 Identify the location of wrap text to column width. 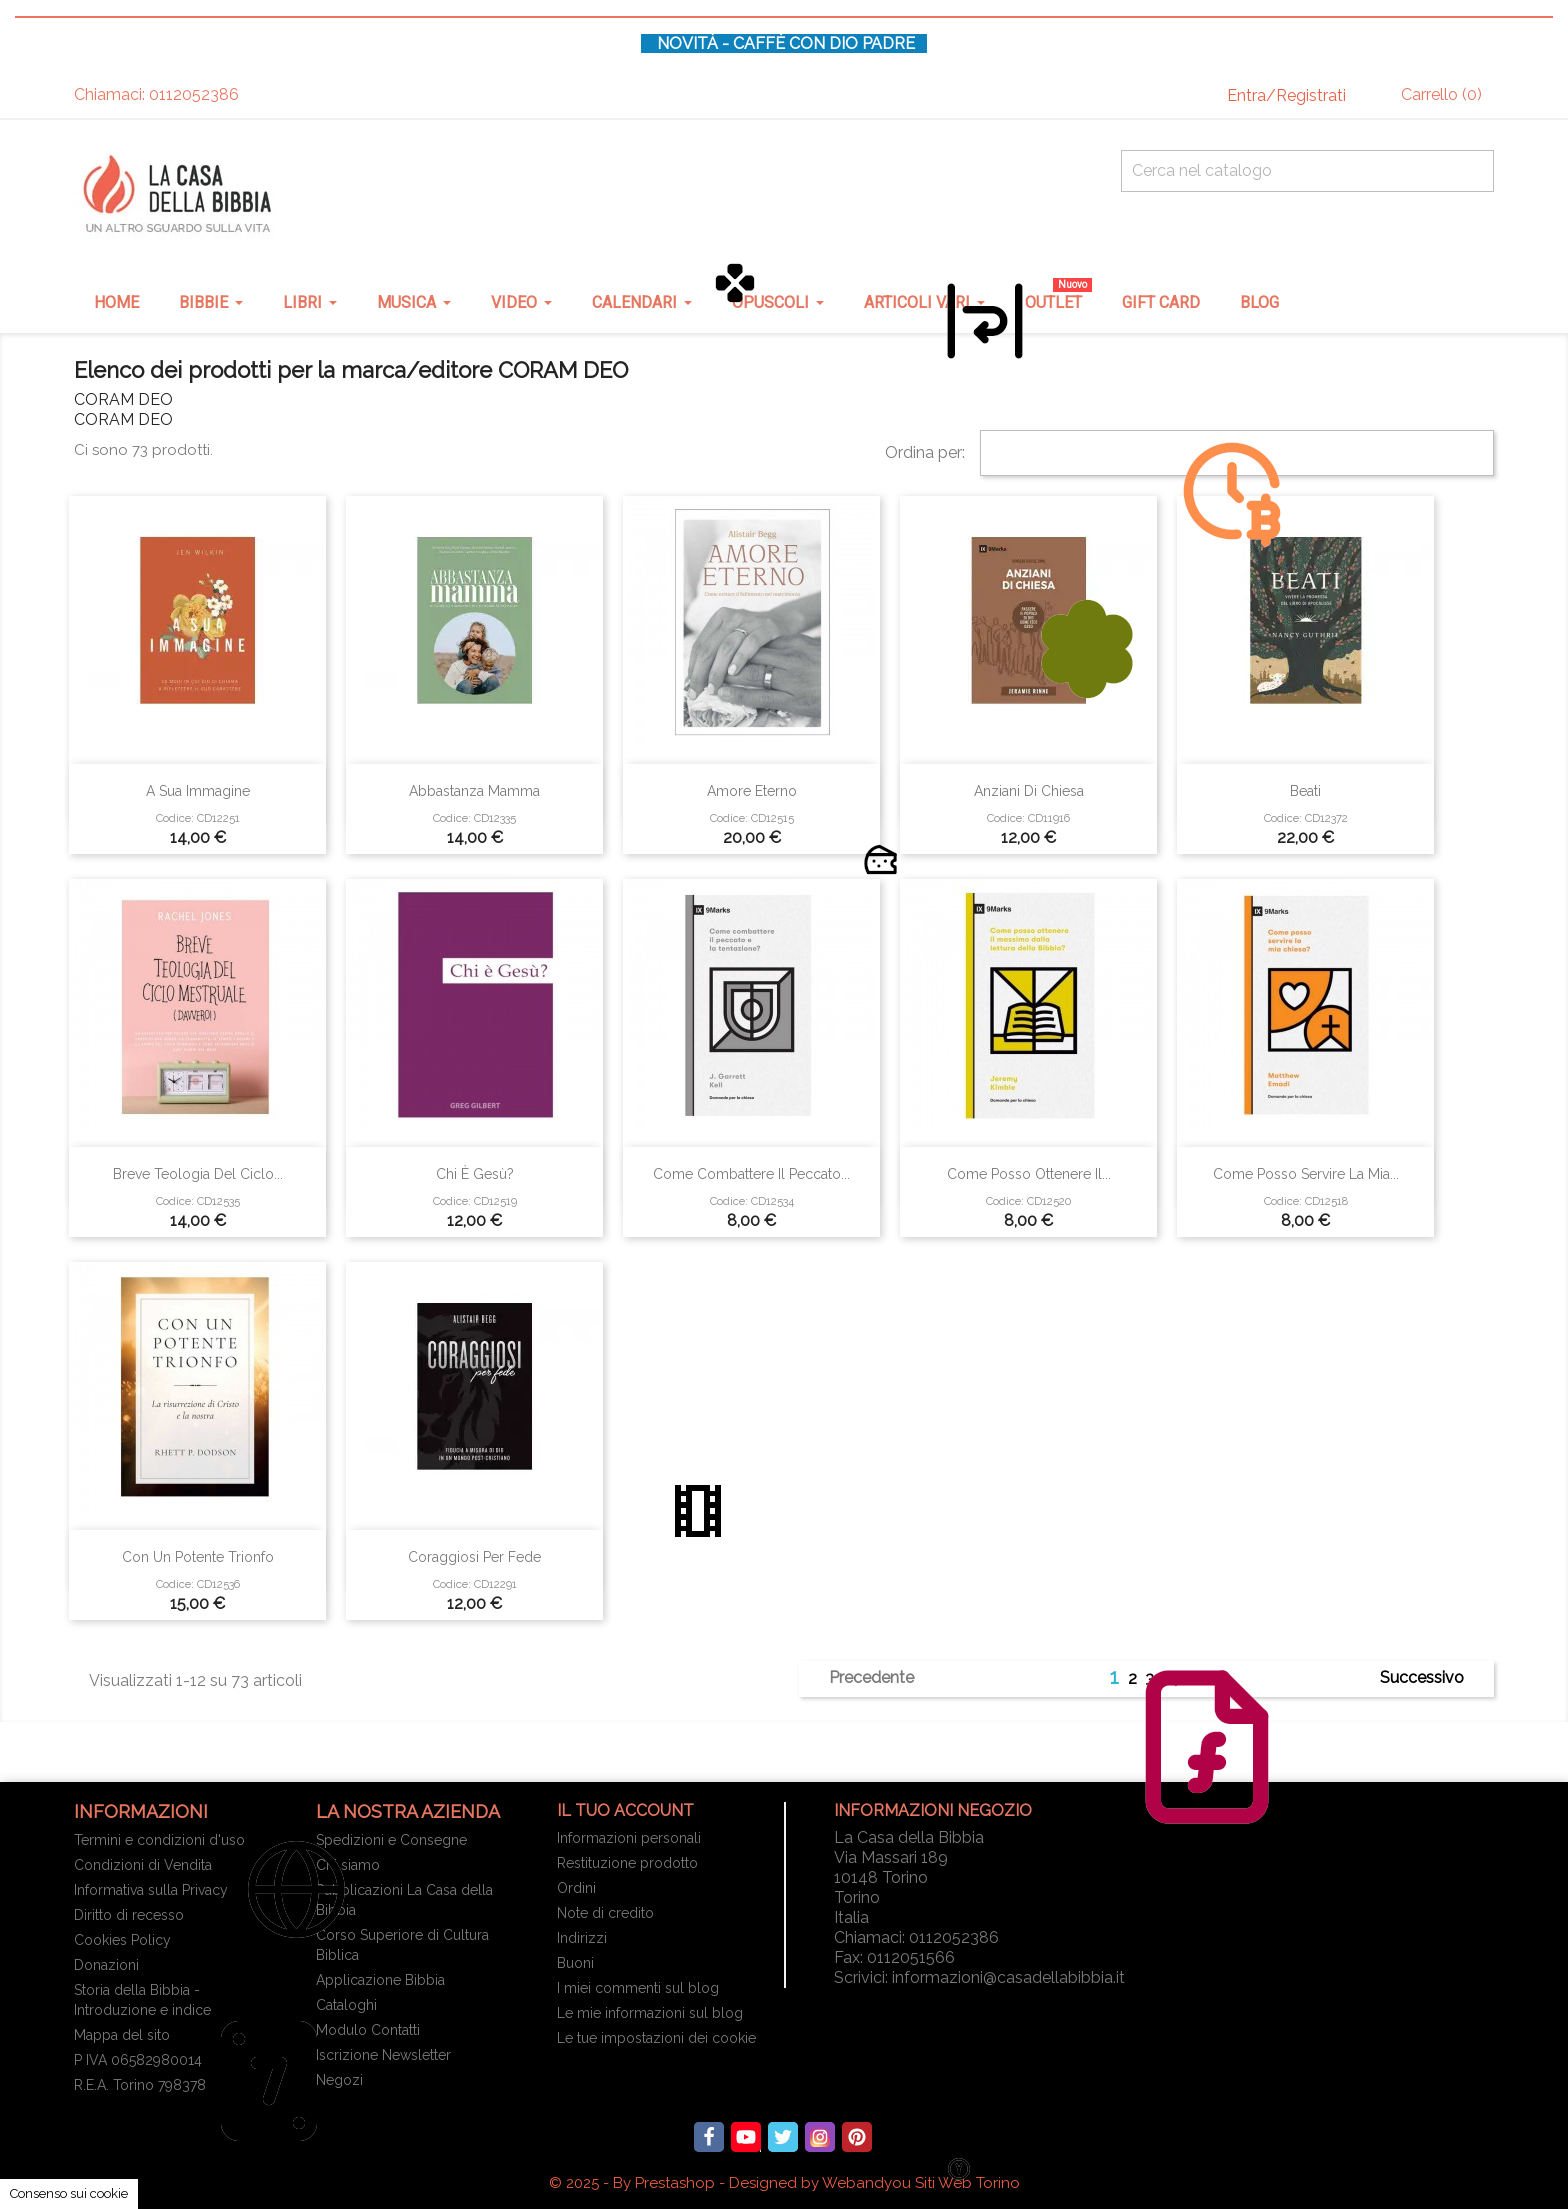
(985, 321).